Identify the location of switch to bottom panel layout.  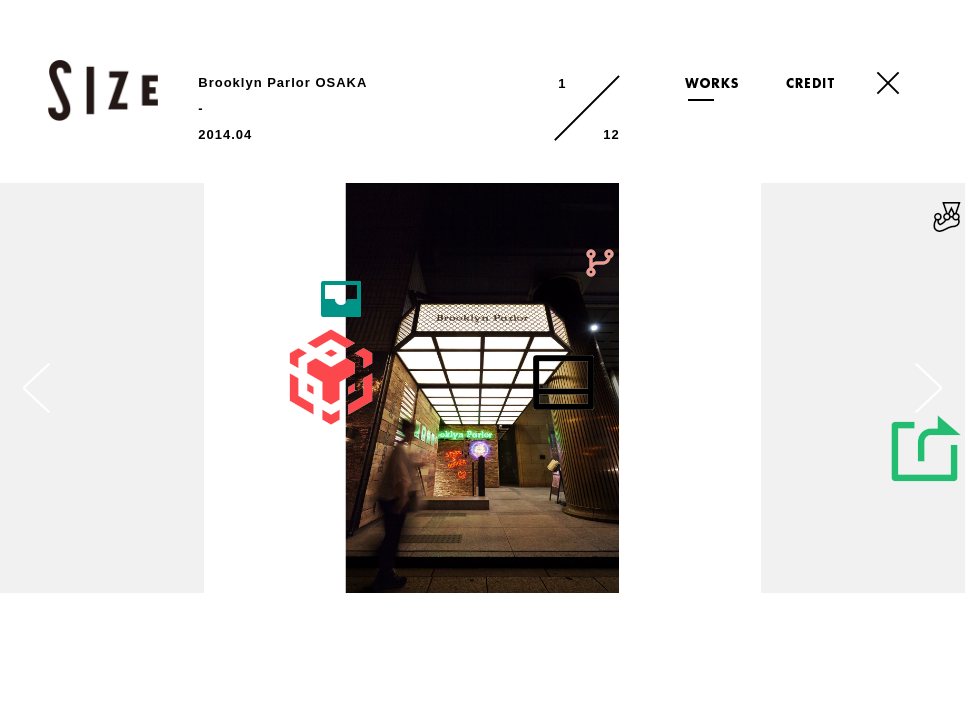
(563, 382).